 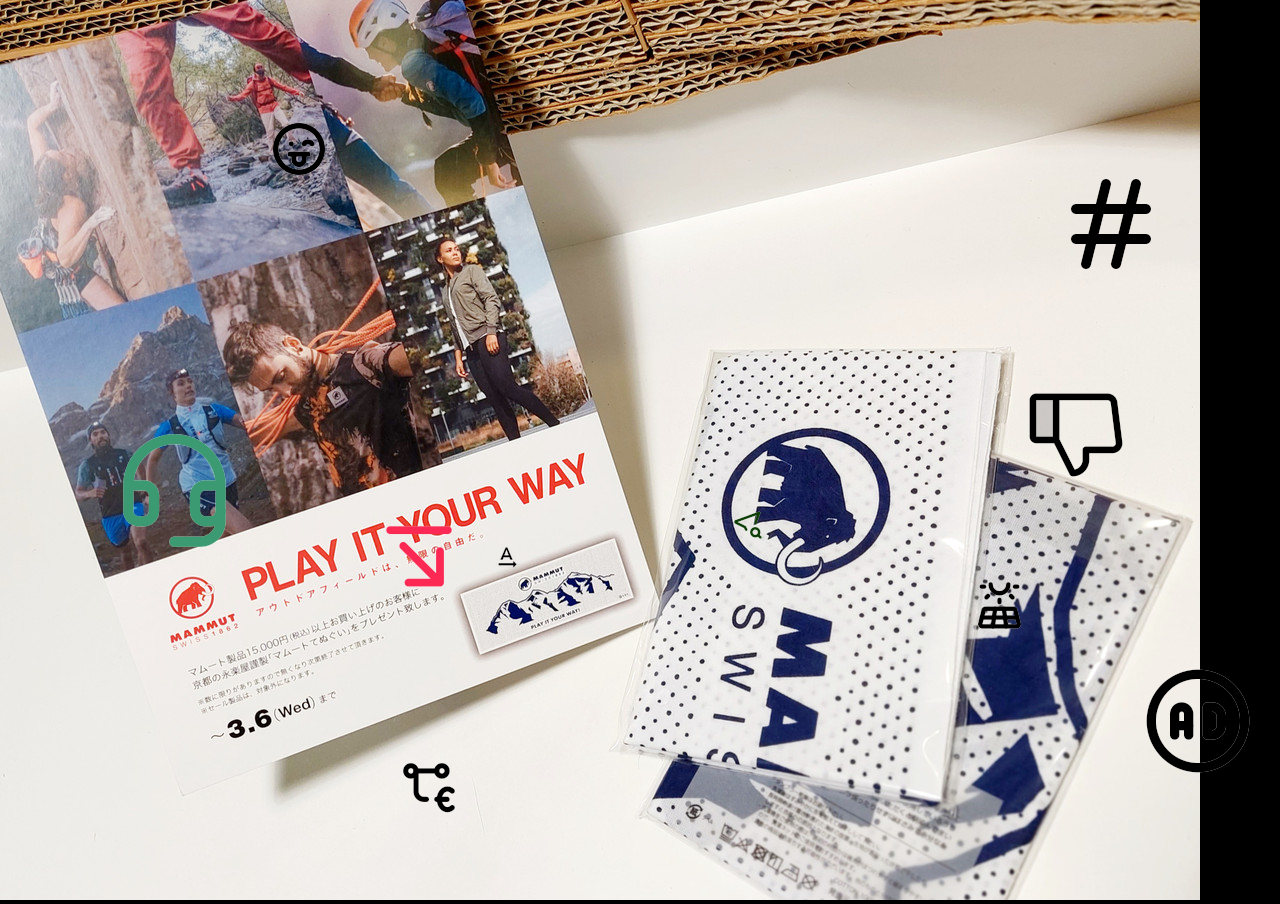 What do you see at coordinates (1198, 721) in the screenshot?
I see `indicates sponsored or advertisement content` at bounding box center [1198, 721].